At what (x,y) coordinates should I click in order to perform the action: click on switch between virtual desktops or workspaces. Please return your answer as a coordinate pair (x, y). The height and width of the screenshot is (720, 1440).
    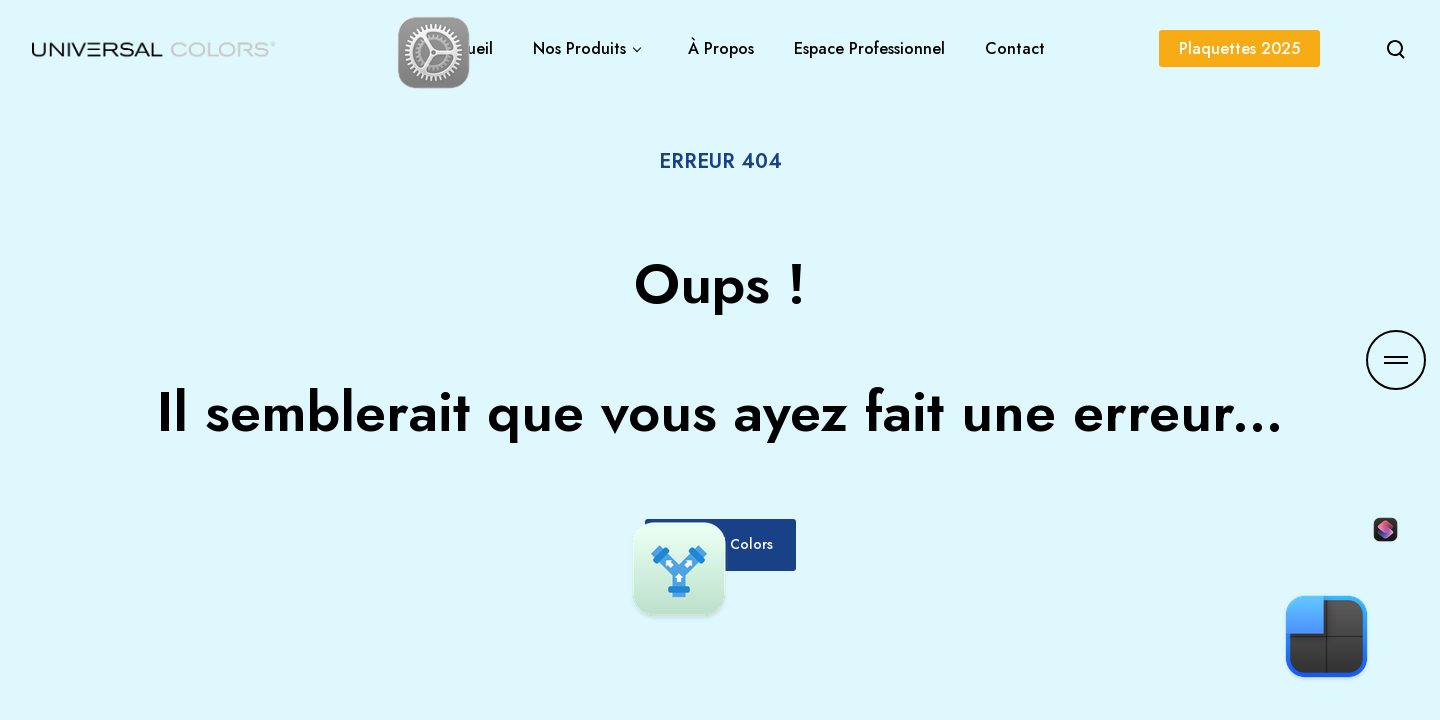
    Looking at the image, I should click on (1326, 636).